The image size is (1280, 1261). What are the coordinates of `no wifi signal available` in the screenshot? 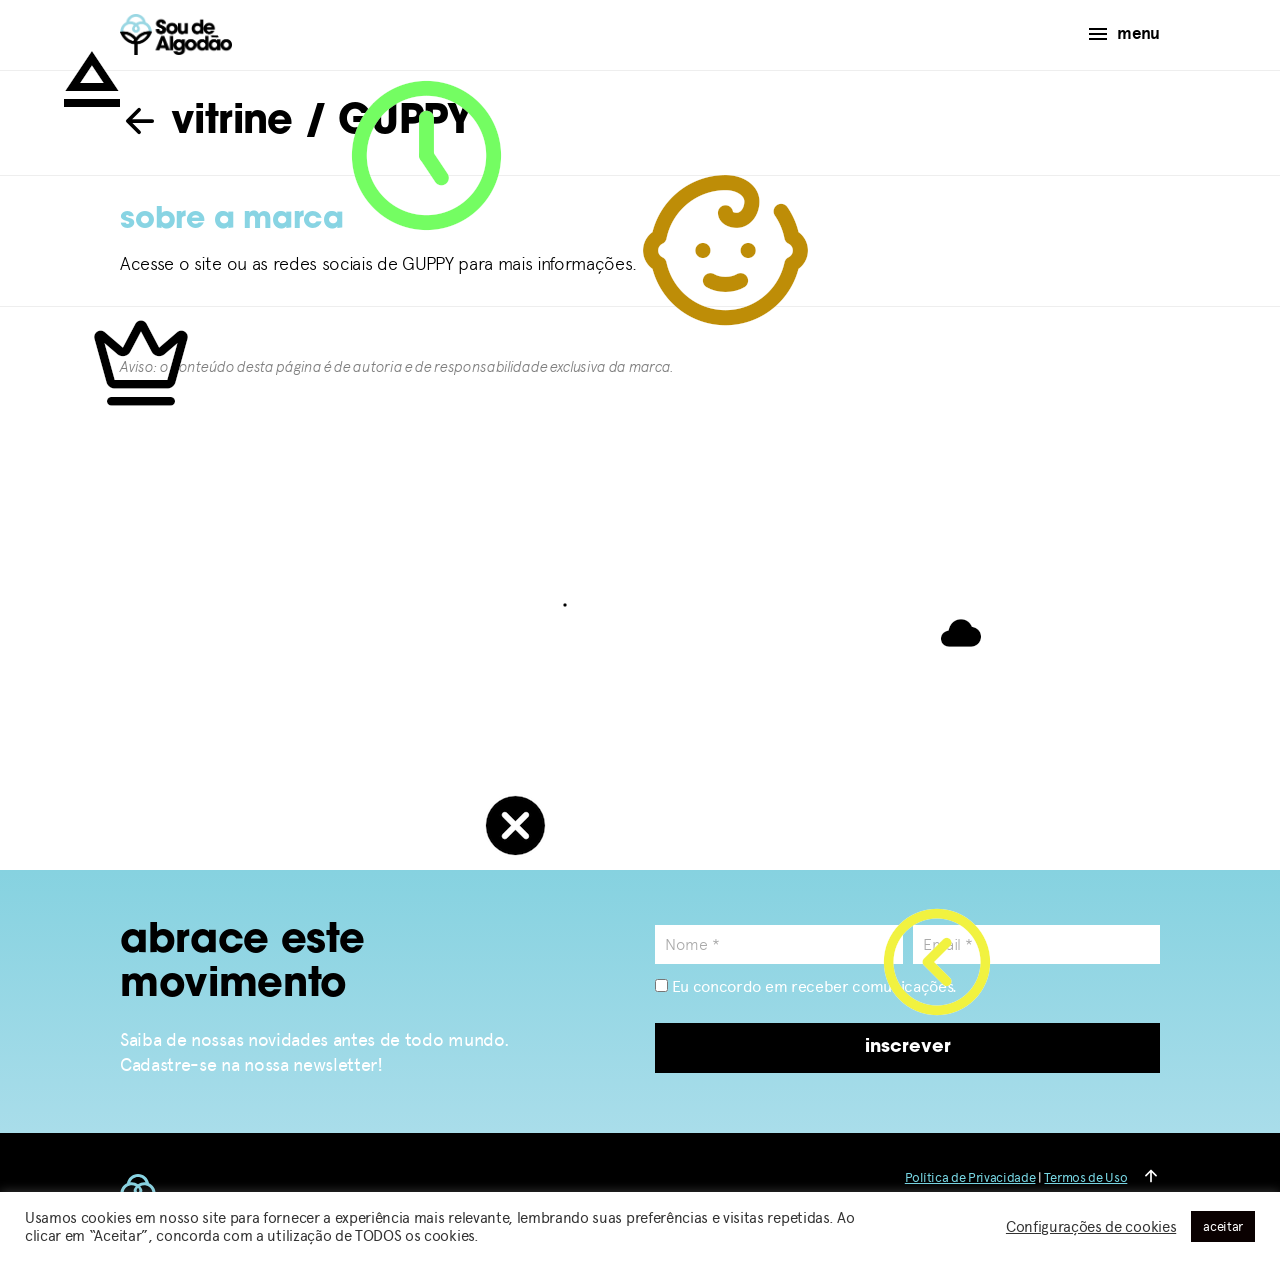 It's located at (565, 591).